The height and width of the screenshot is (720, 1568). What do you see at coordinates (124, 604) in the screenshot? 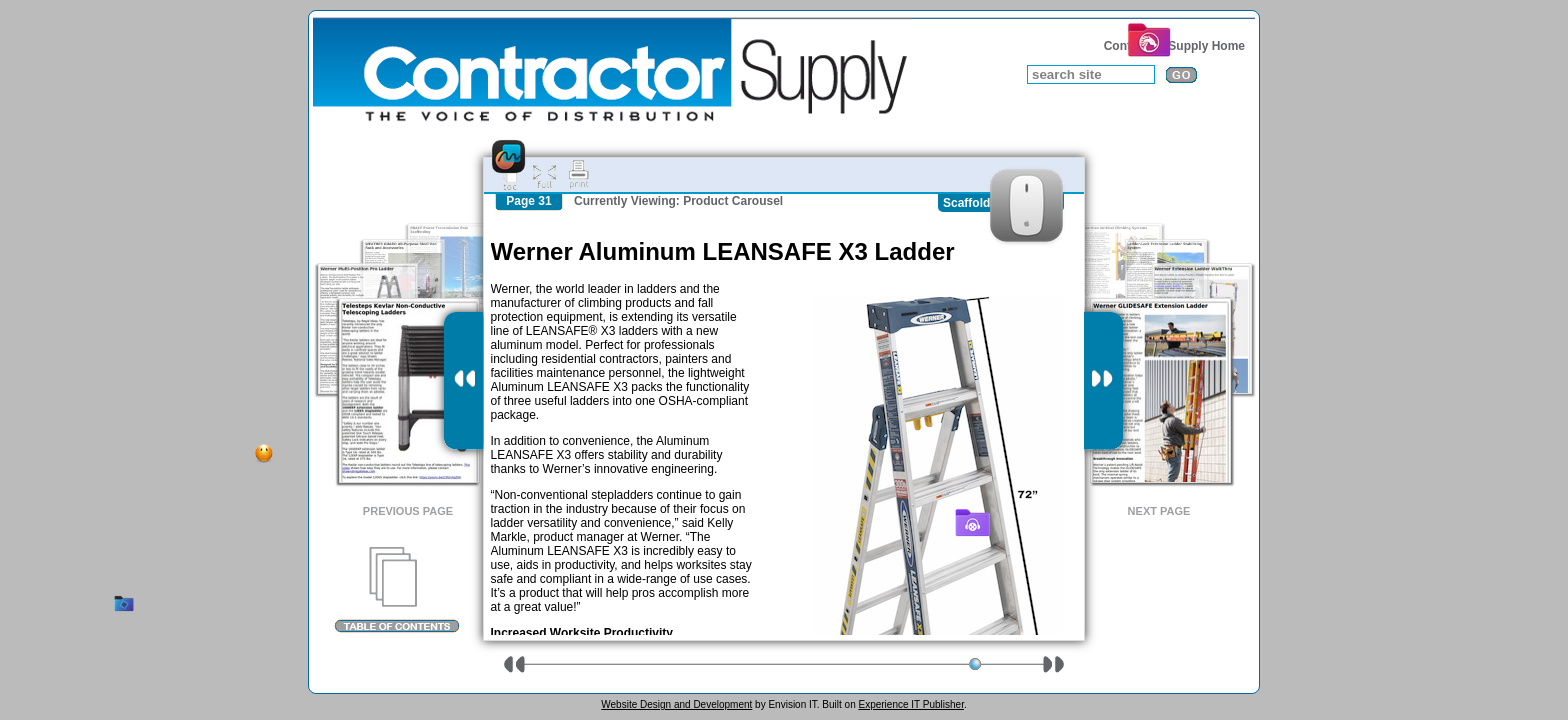
I see `folder containing adobe photoshop elements files` at bounding box center [124, 604].